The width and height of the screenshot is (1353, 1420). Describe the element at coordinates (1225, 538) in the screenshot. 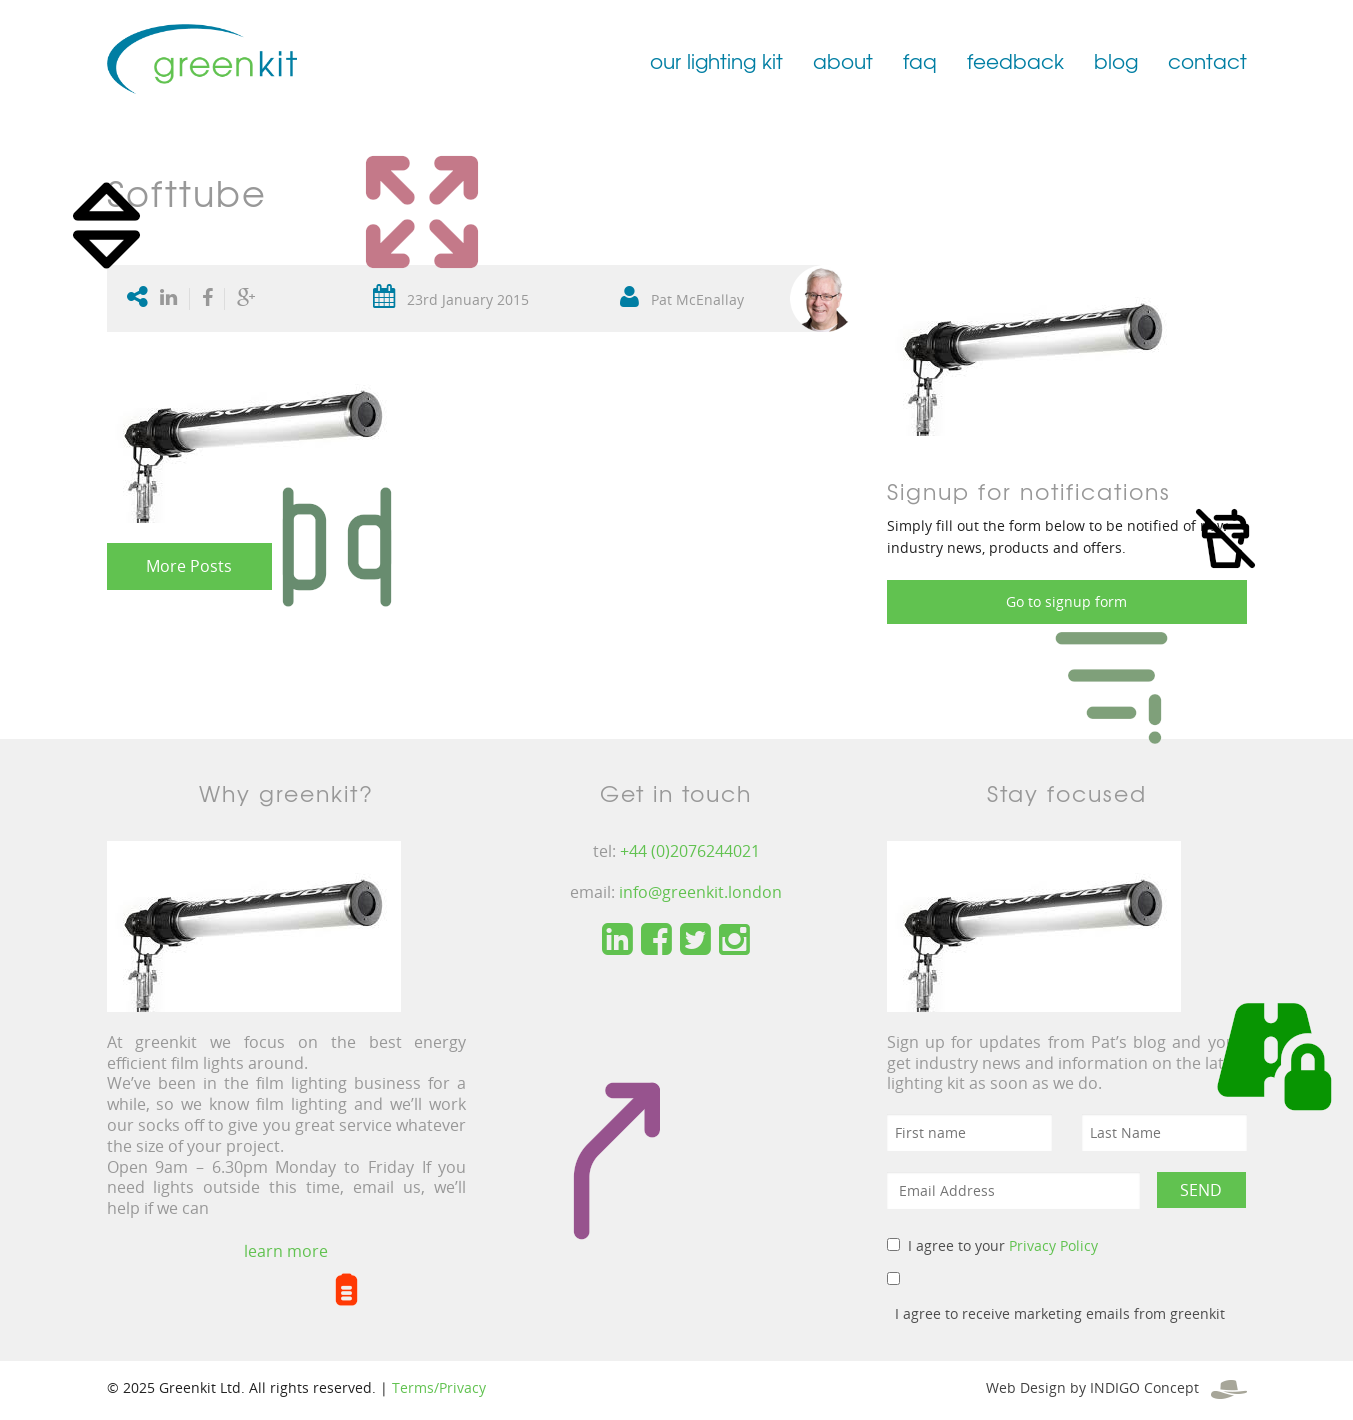

I see `no beverages allowed` at that location.